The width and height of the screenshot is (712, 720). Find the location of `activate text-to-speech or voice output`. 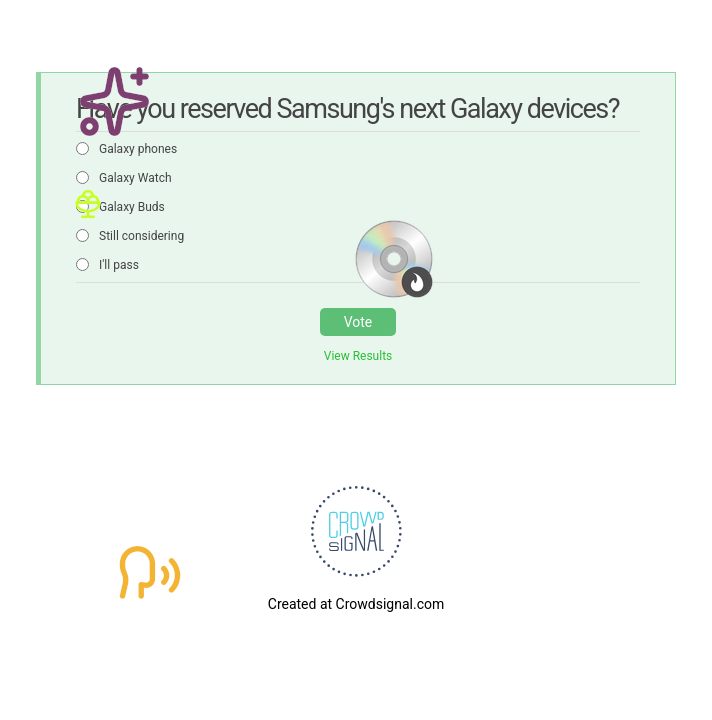

activate text-to-speech or voice output is located at coordinates (150, 574).